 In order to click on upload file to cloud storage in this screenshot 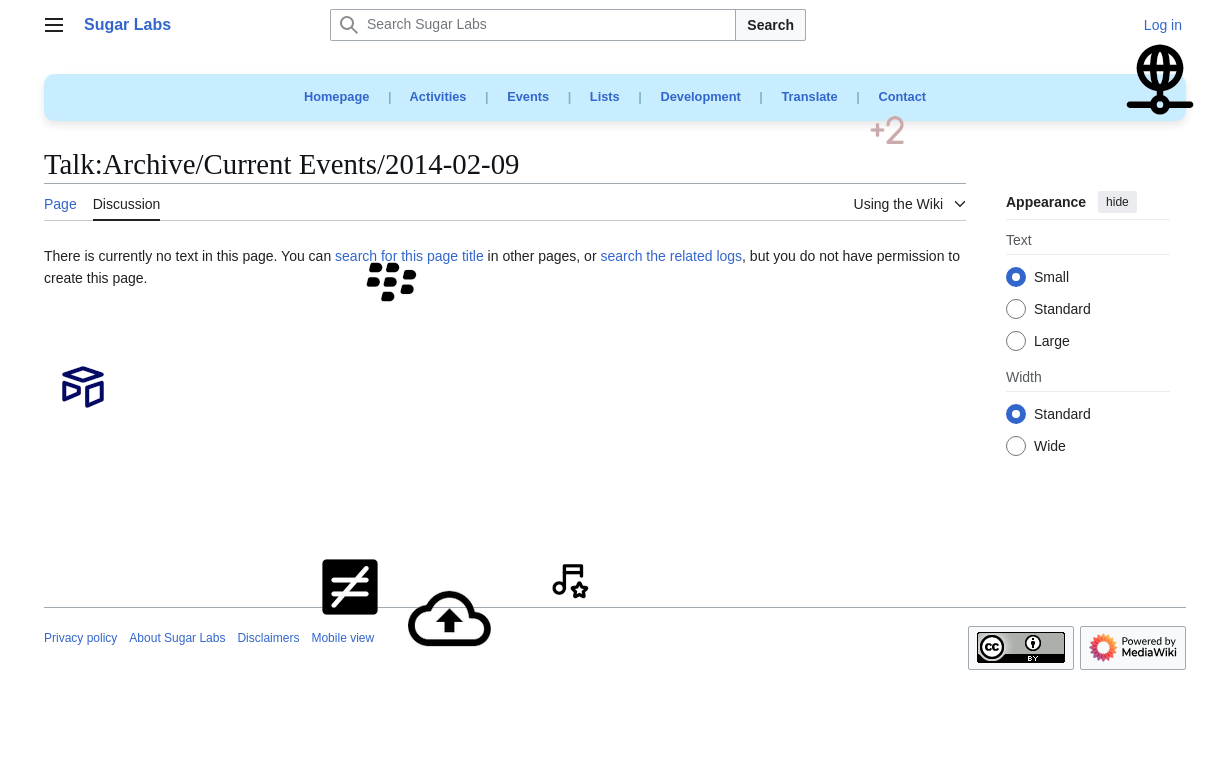, I will do `click(449, 618)`.